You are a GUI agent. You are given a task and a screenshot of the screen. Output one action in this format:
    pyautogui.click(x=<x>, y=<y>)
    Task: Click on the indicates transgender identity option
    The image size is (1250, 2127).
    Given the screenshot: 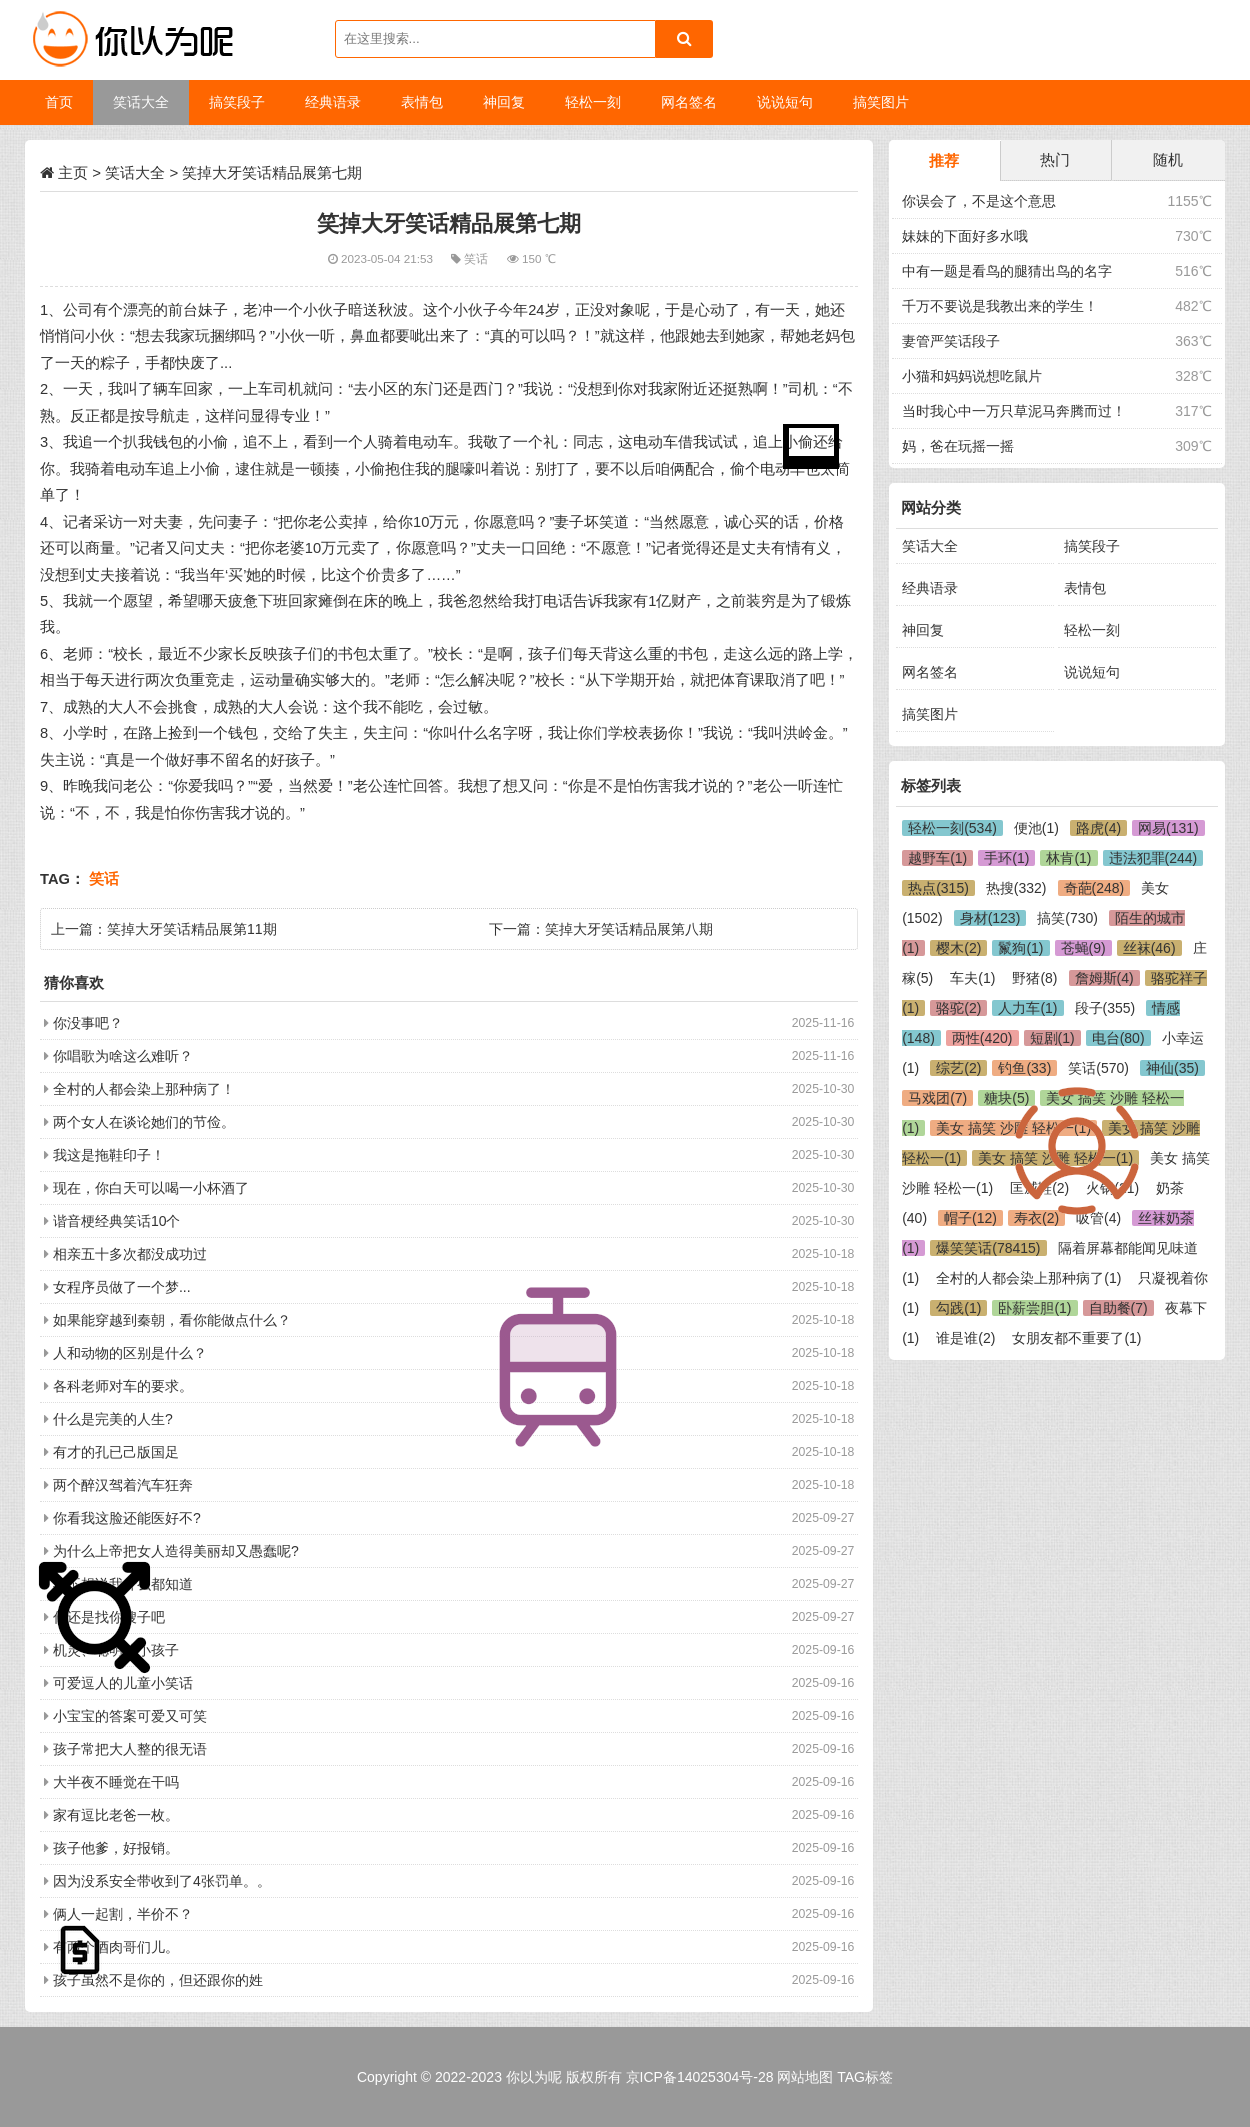 What is the action you would take?
    pyautogui.click(x=94, y=1617)
    